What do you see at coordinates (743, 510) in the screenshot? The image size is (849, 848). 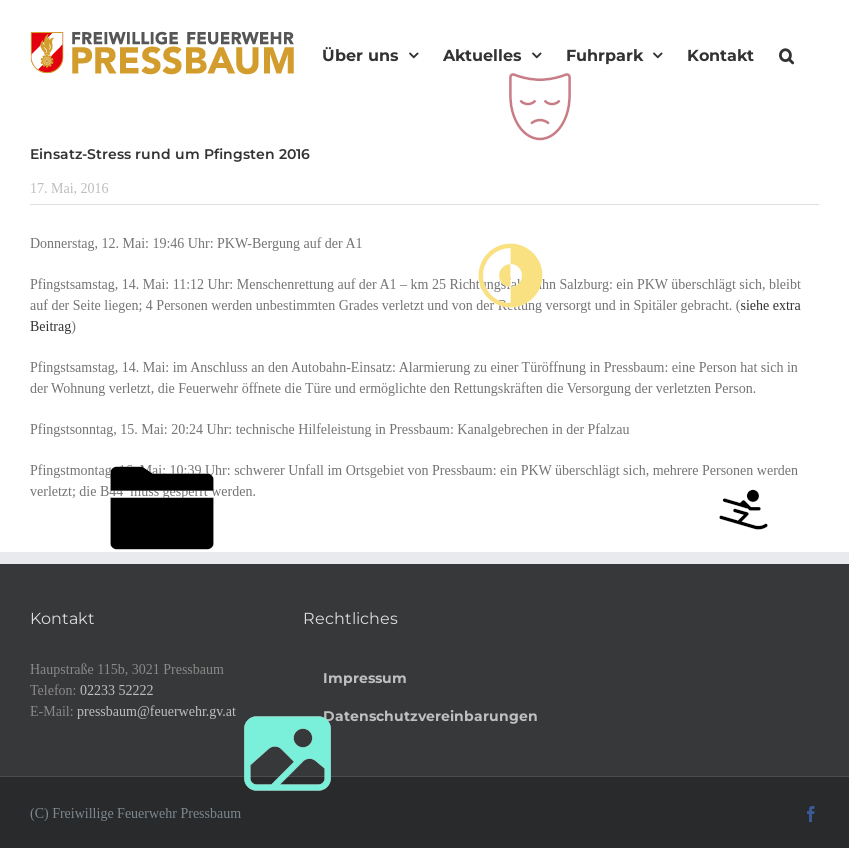 I see `indicates skiing or winter sports activity` at bounding box center [743, 510].